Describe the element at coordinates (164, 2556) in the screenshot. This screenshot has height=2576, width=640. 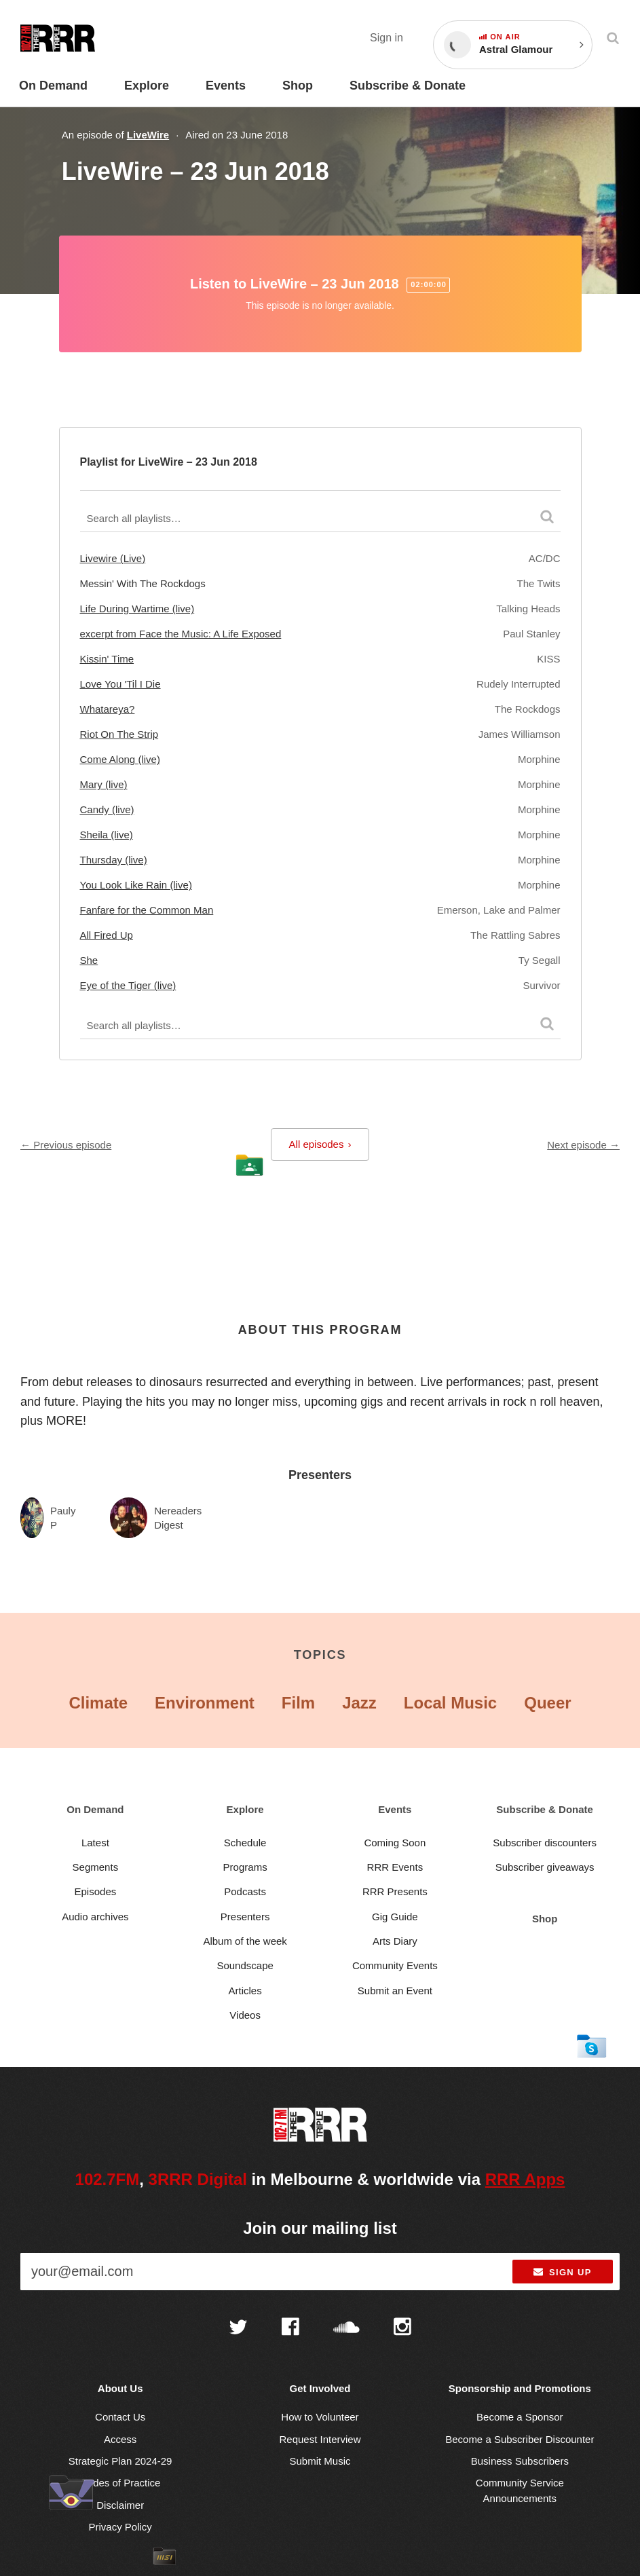
I see `open MSI branded folder` at that location.